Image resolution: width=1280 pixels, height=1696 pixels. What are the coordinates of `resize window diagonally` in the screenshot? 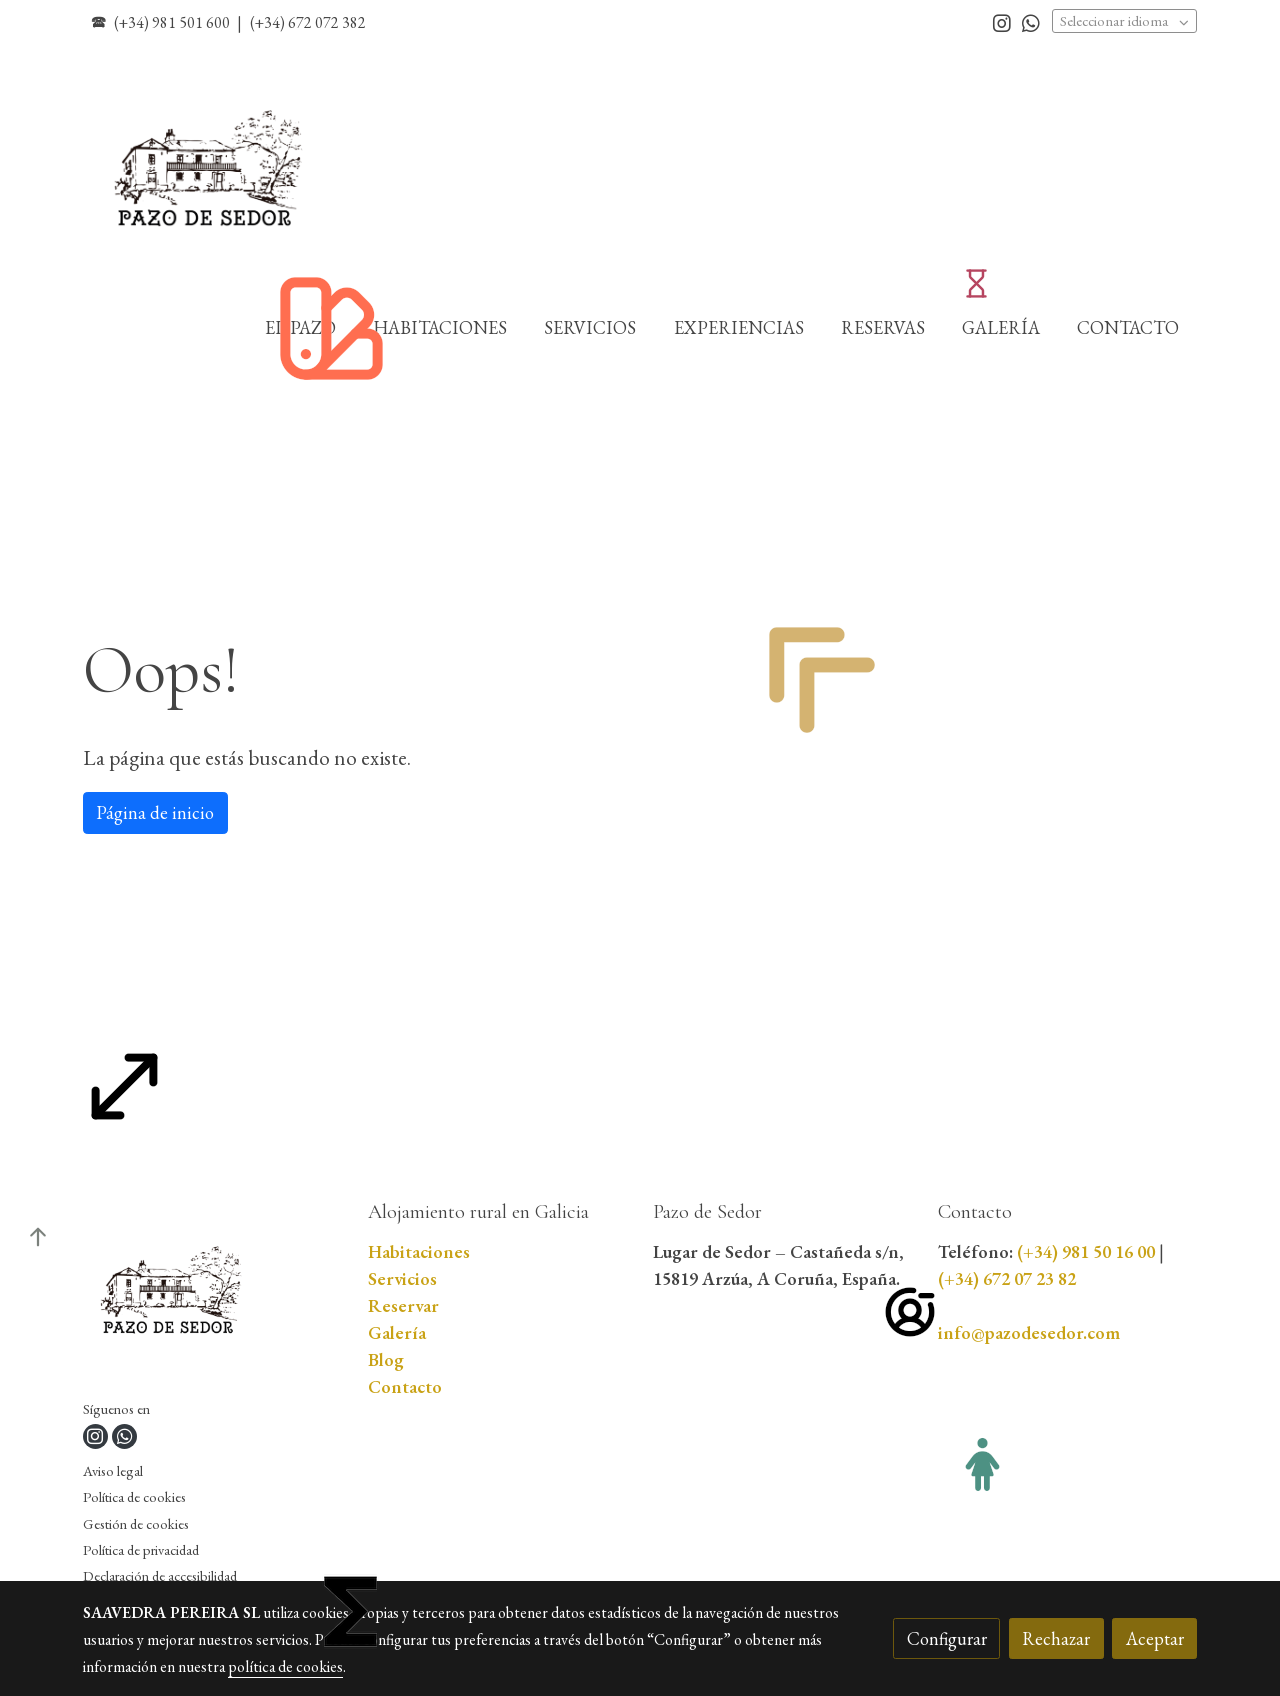 It's located at (124, 1086).